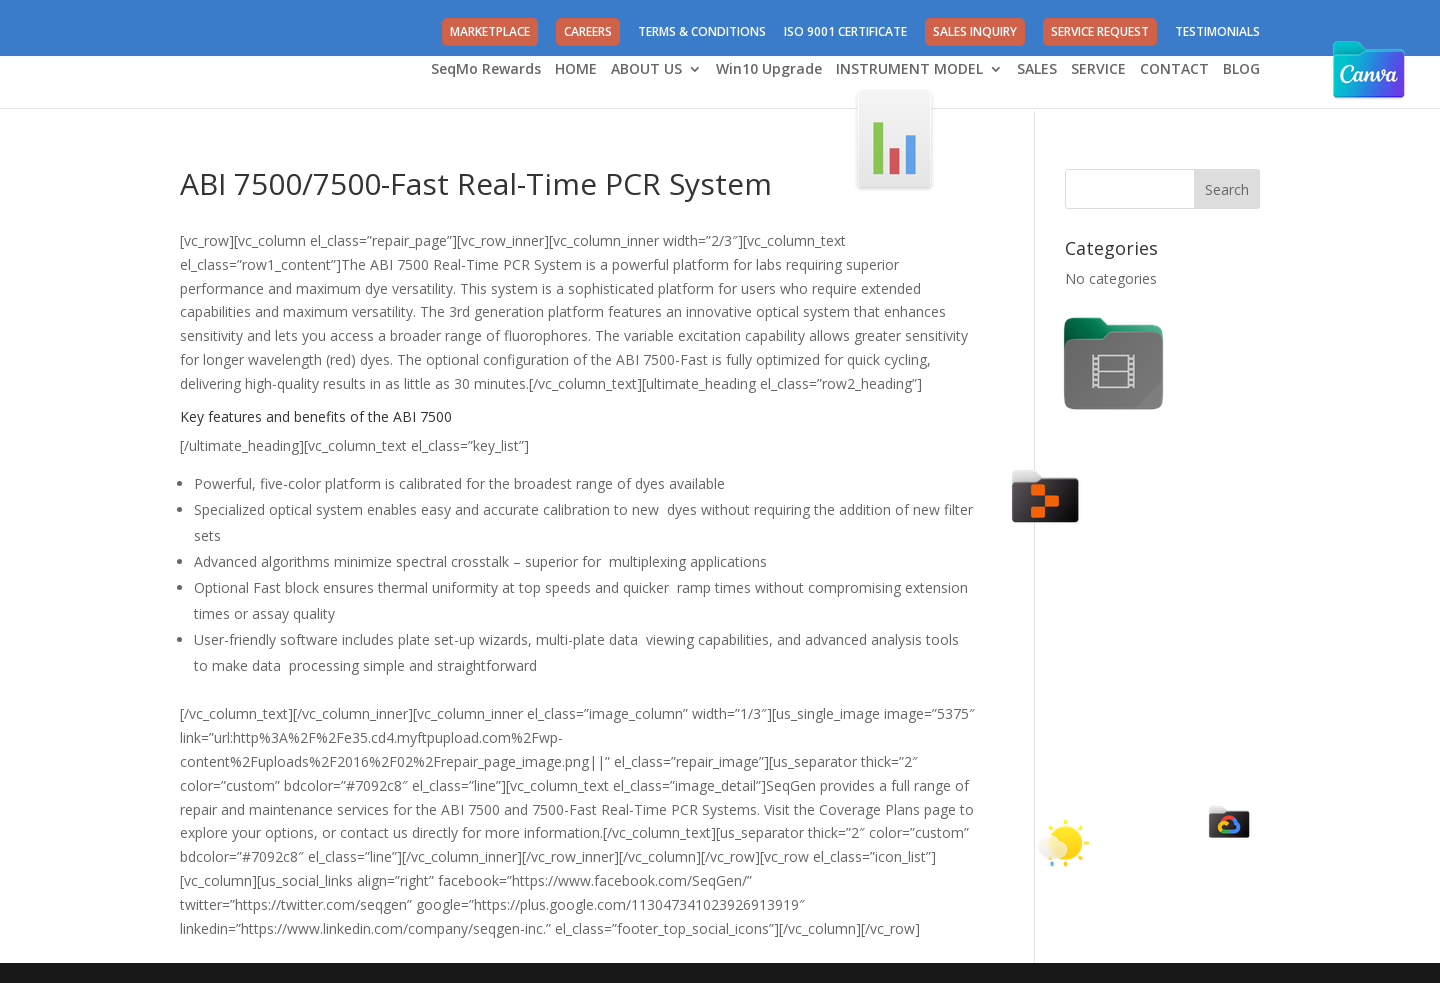  Describe the element at coordinates (1063, 843) in the screenshot. I see `indicates scattered showers with partial sun` at that location.